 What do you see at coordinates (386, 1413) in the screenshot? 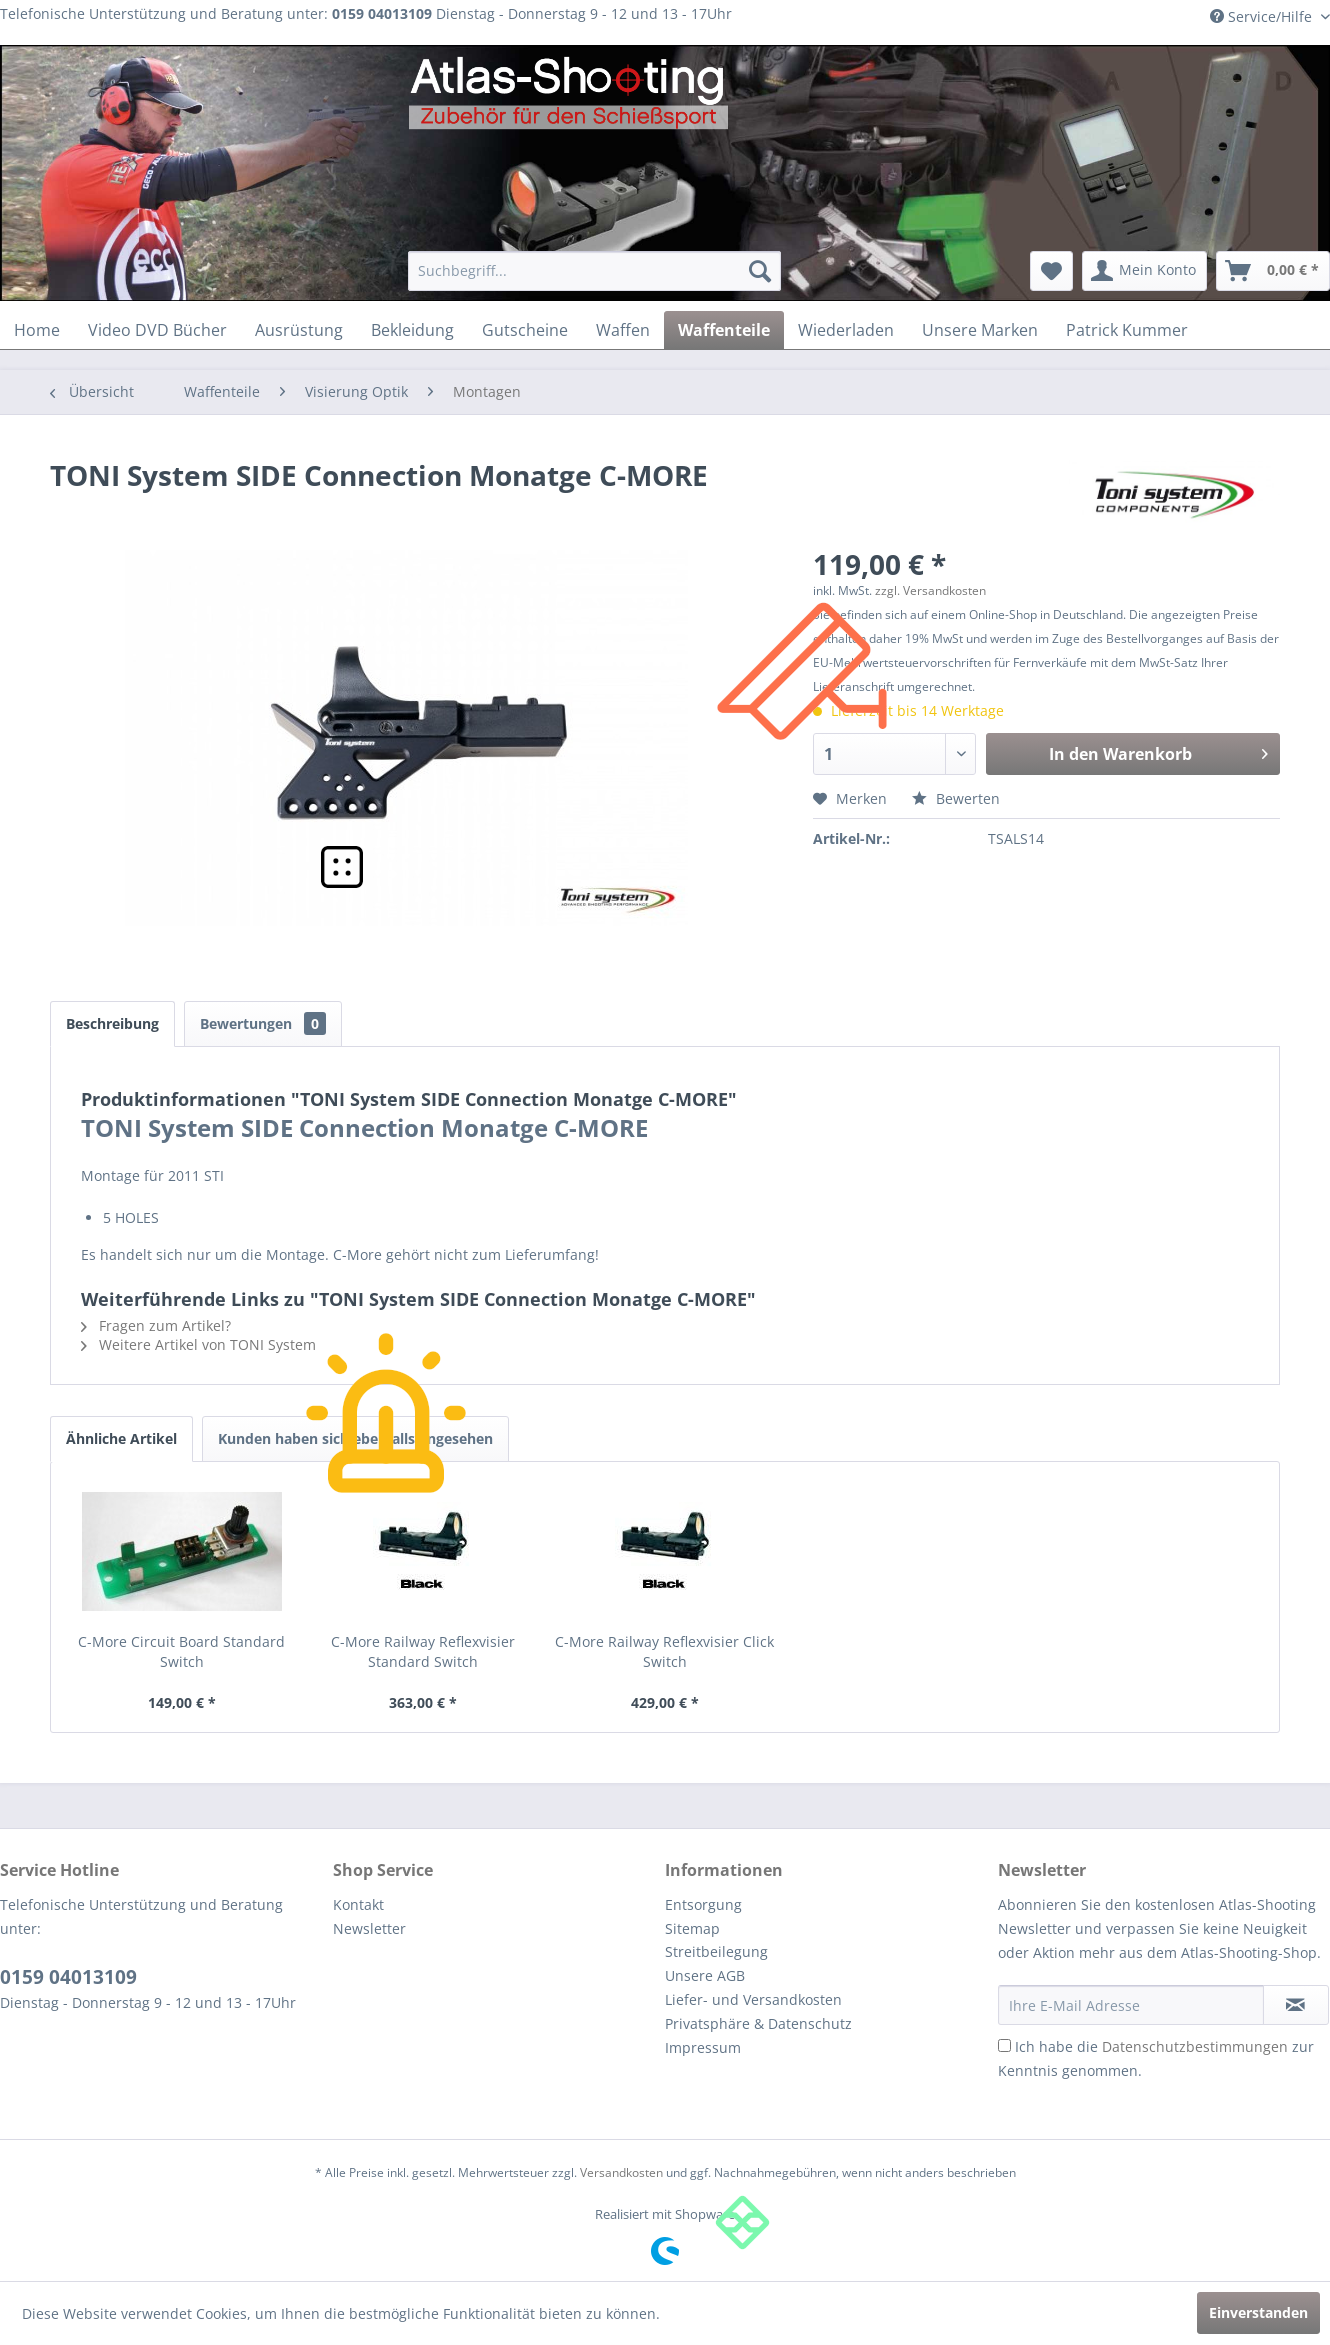
I see `trigger an emergency alert` at bounding box center [386, 1413].